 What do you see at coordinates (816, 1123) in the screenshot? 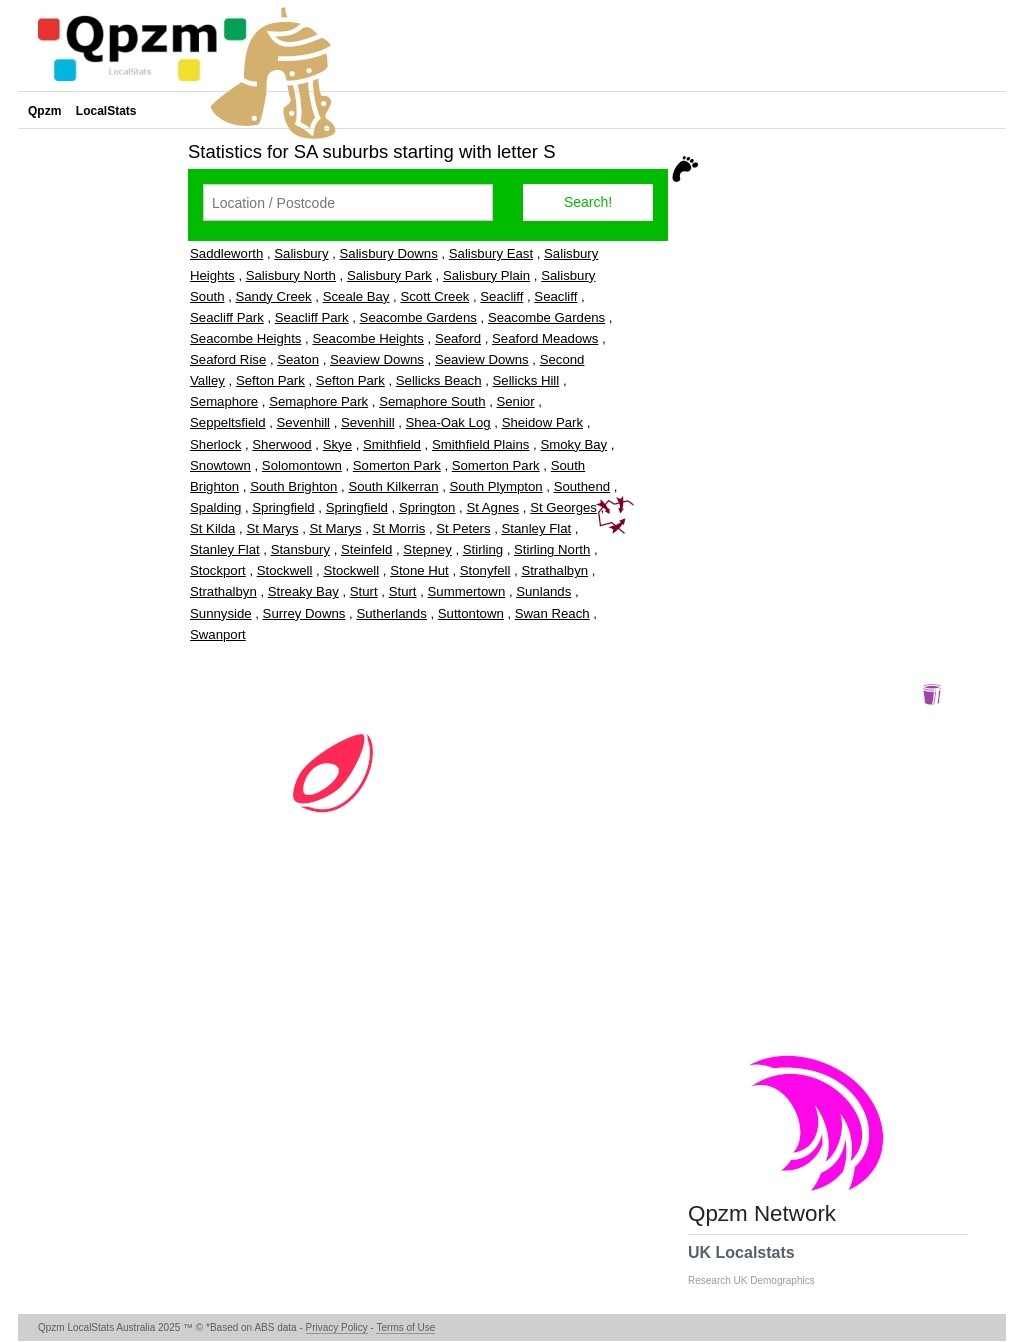
I see `equip claw-type armor or gauntlet` at bounding box center [816, 1123].